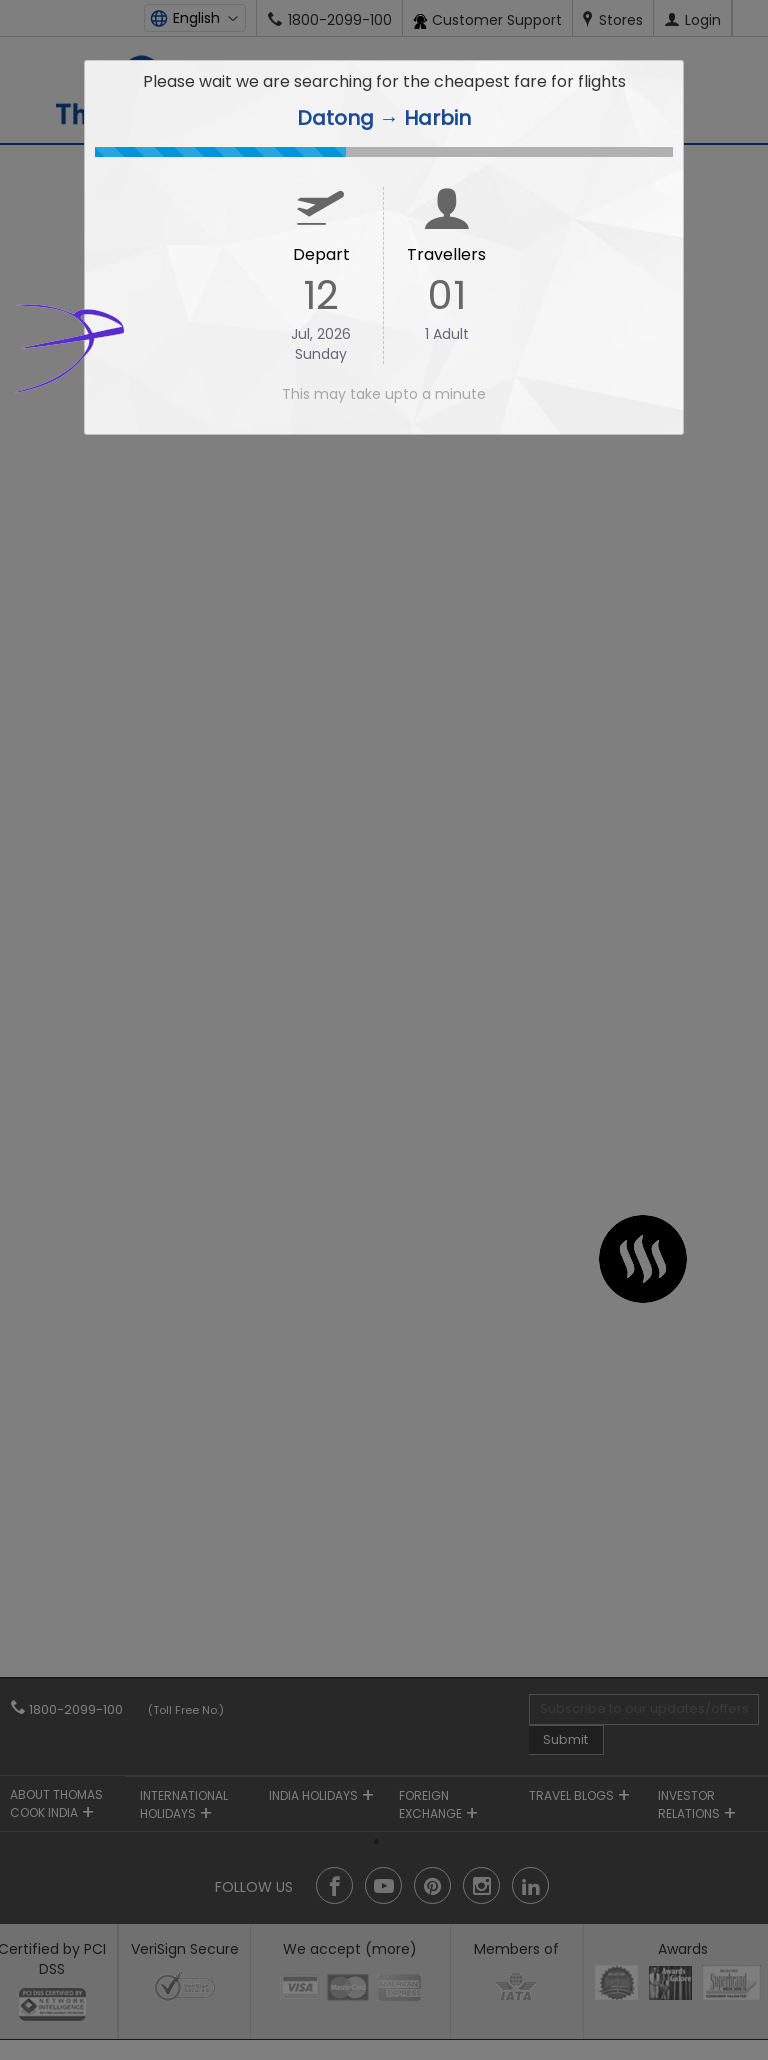 The height and width of the screenshot is (2060, 768). I want to click on EPEL (Extra Packages for Enterprise Linux) project logo, so click(69, 348).